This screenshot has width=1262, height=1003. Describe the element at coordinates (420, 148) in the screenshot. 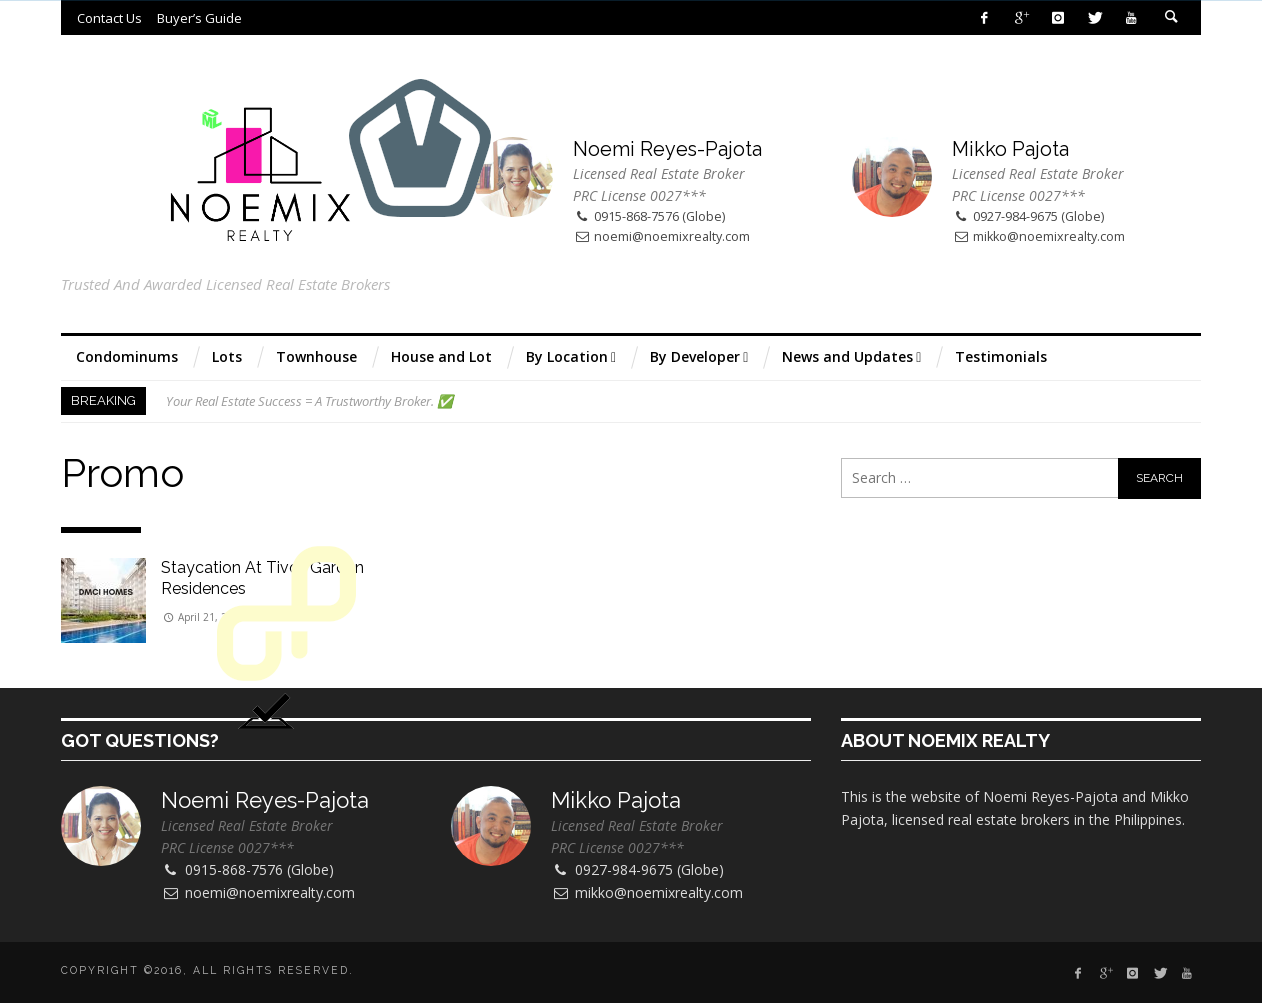

I see `sfml framework or library branding` at that location.